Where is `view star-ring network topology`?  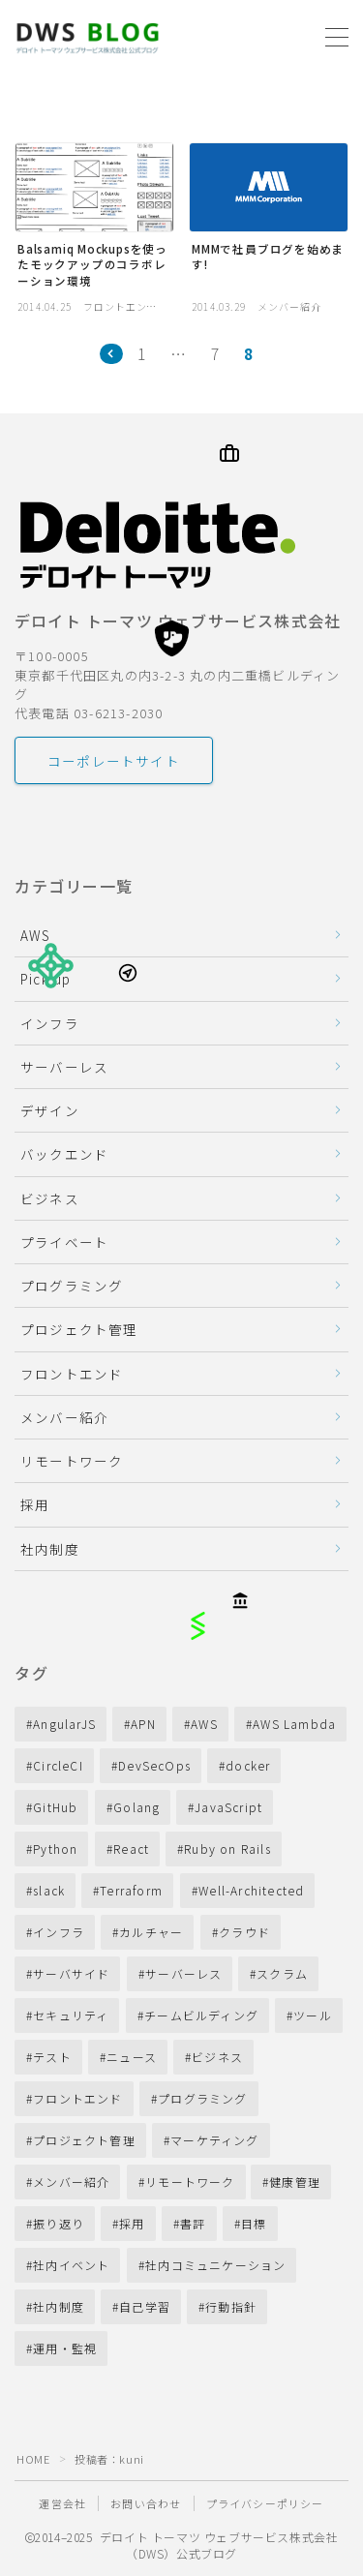 view star-ring network topology is located at coordinates (50, 965).